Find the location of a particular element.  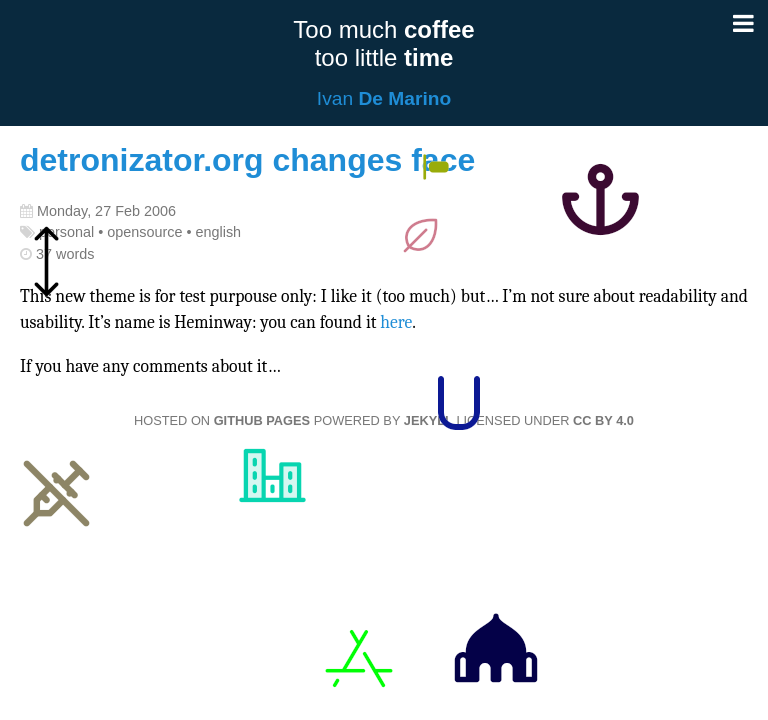

indicates vaccination not available or required is located at coordinates (56, 493).